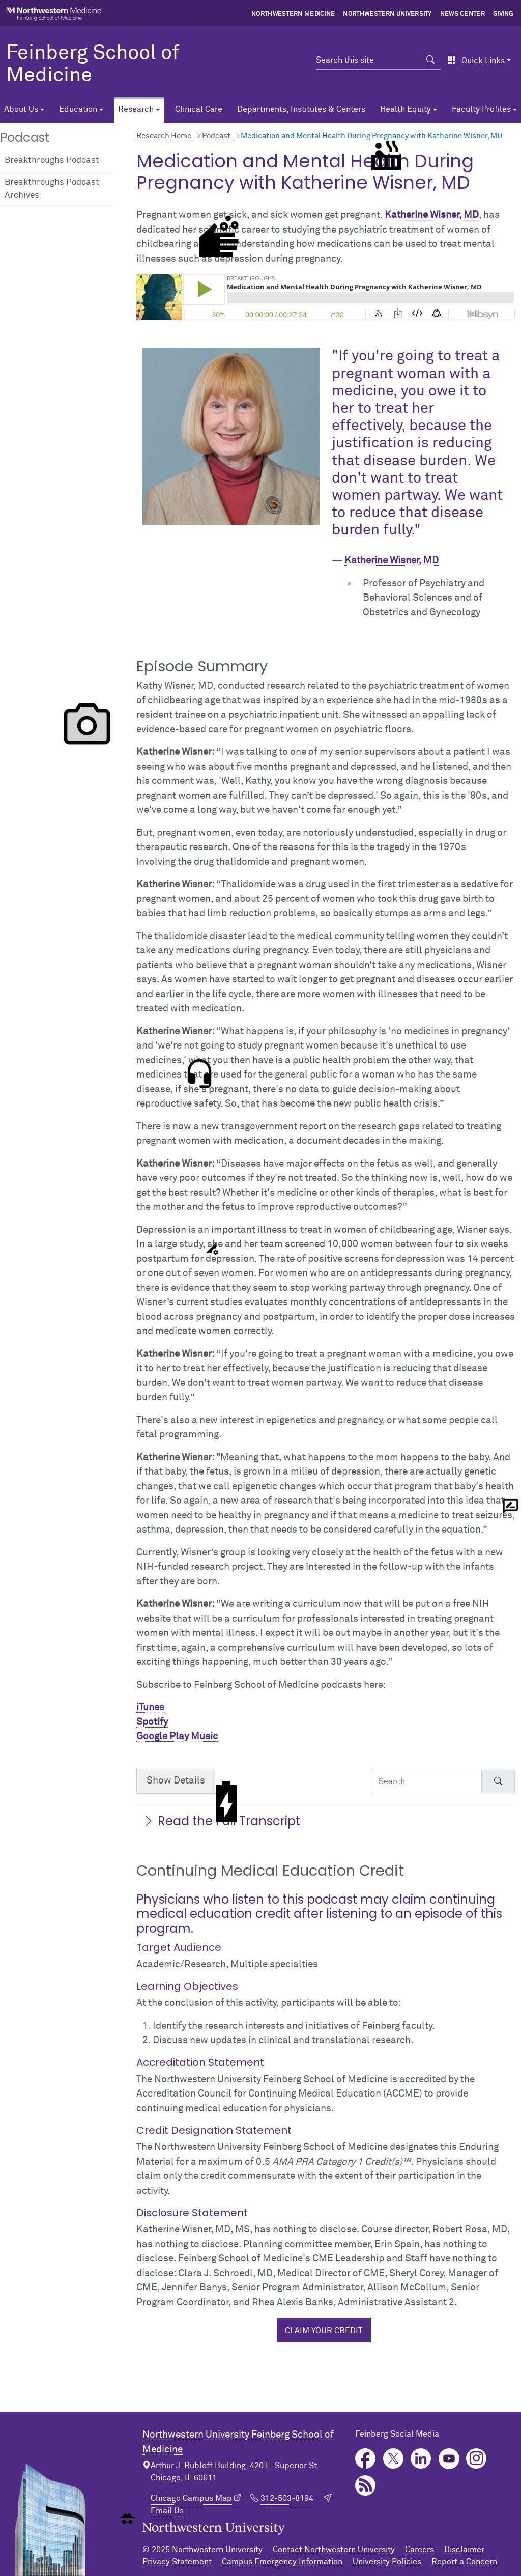 The image size is (521, 2576). Describe the element at coordinates (386, 155) in the screenshot. I see `indicates hot tub or spa amenity available` at that location.